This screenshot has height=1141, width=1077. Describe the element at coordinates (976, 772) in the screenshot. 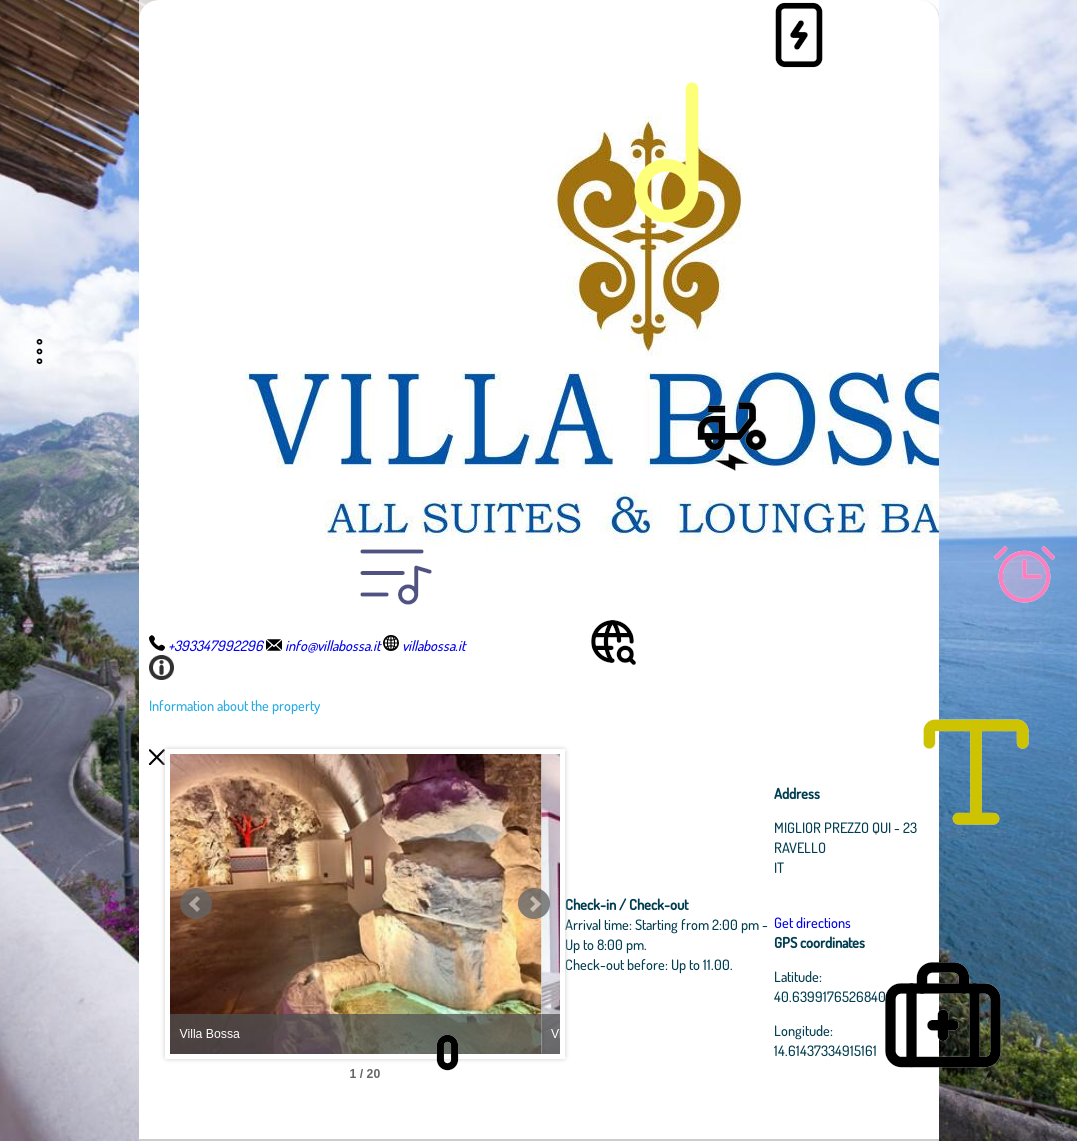

I see `access text formatting options` at that location.